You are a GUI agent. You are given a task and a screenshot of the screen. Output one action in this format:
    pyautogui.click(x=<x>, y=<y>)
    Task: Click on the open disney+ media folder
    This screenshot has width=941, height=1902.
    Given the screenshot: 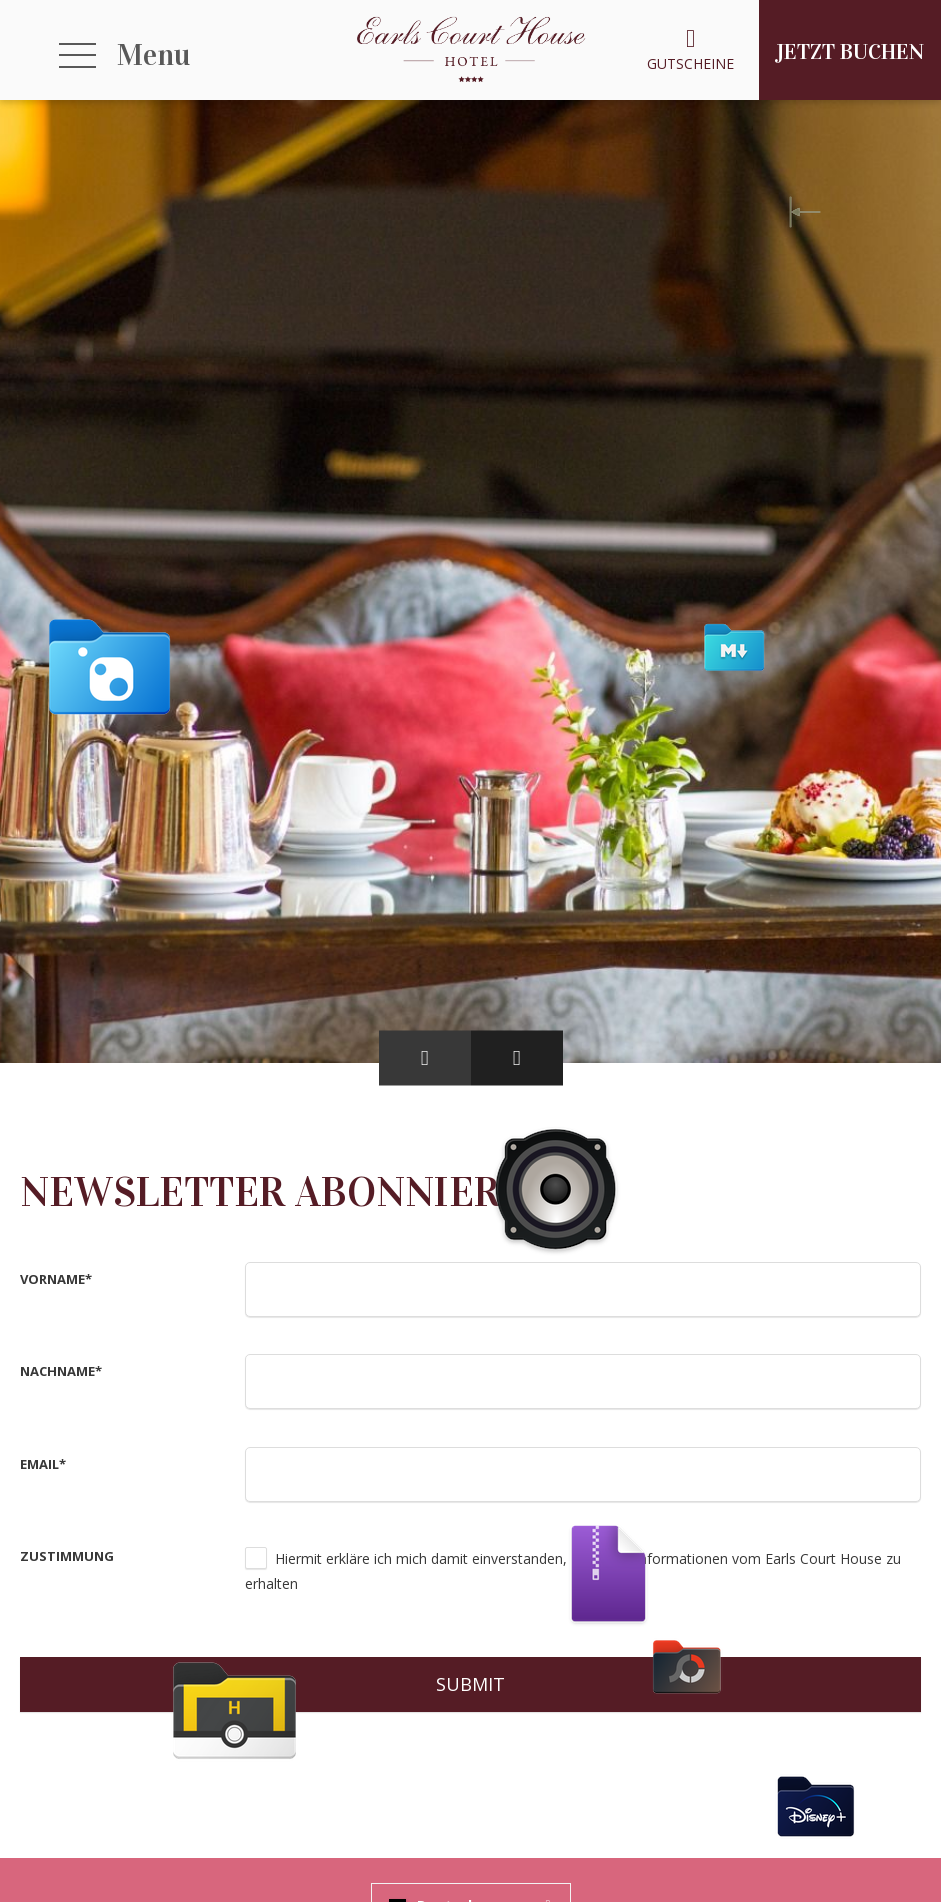 What is the action you would take?
    pyautogui.click(x=815, y=1808)
    